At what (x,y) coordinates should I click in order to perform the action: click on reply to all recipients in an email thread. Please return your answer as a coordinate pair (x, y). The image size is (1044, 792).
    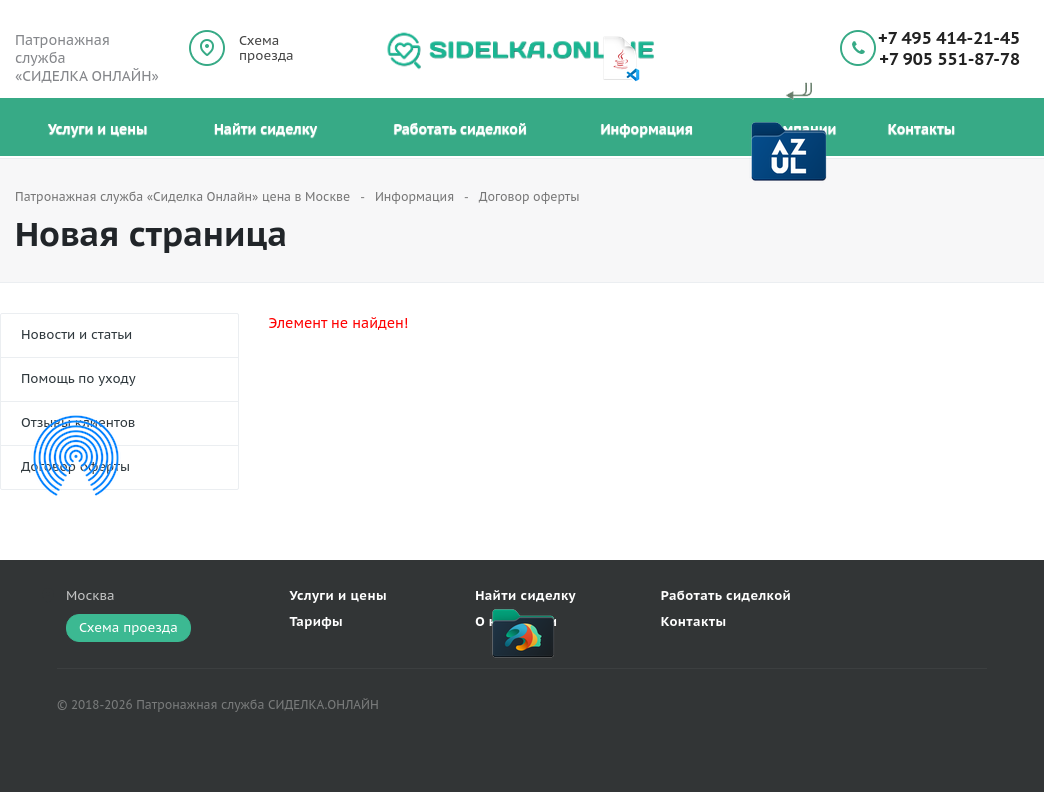
    Looking at the image, I should click on (798, 89).